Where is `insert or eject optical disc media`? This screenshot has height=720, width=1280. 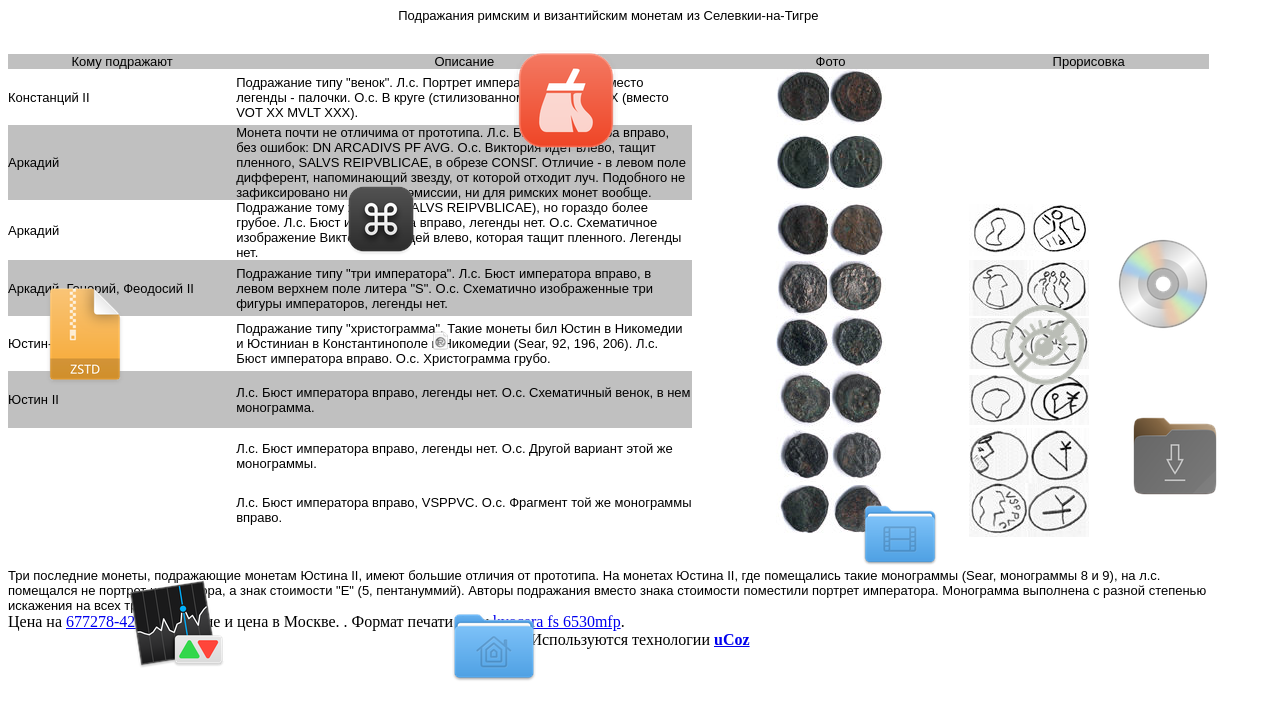 insert or eject optical disc media is located at coordinates (1163, 284).